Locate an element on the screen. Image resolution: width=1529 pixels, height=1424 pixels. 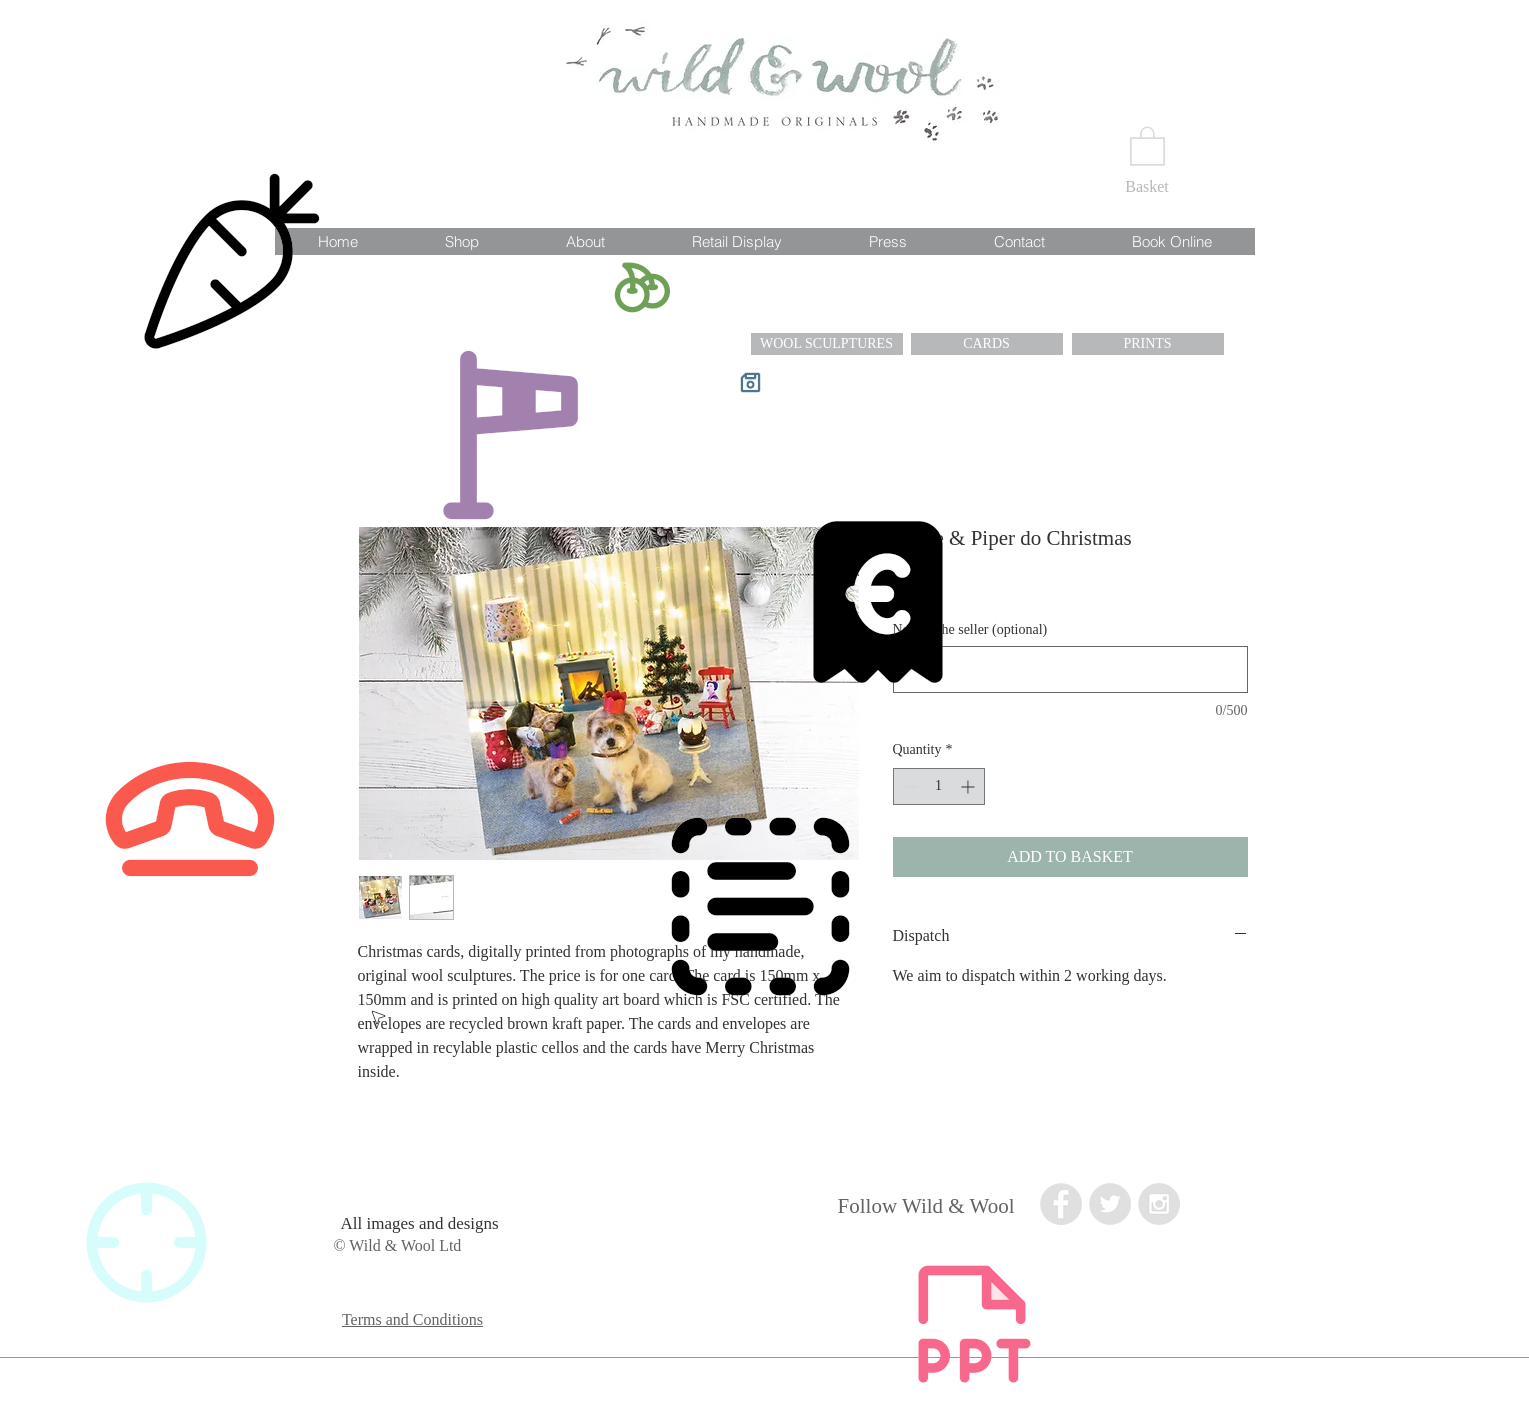
select text within a document is located at coordinates (760, 906).